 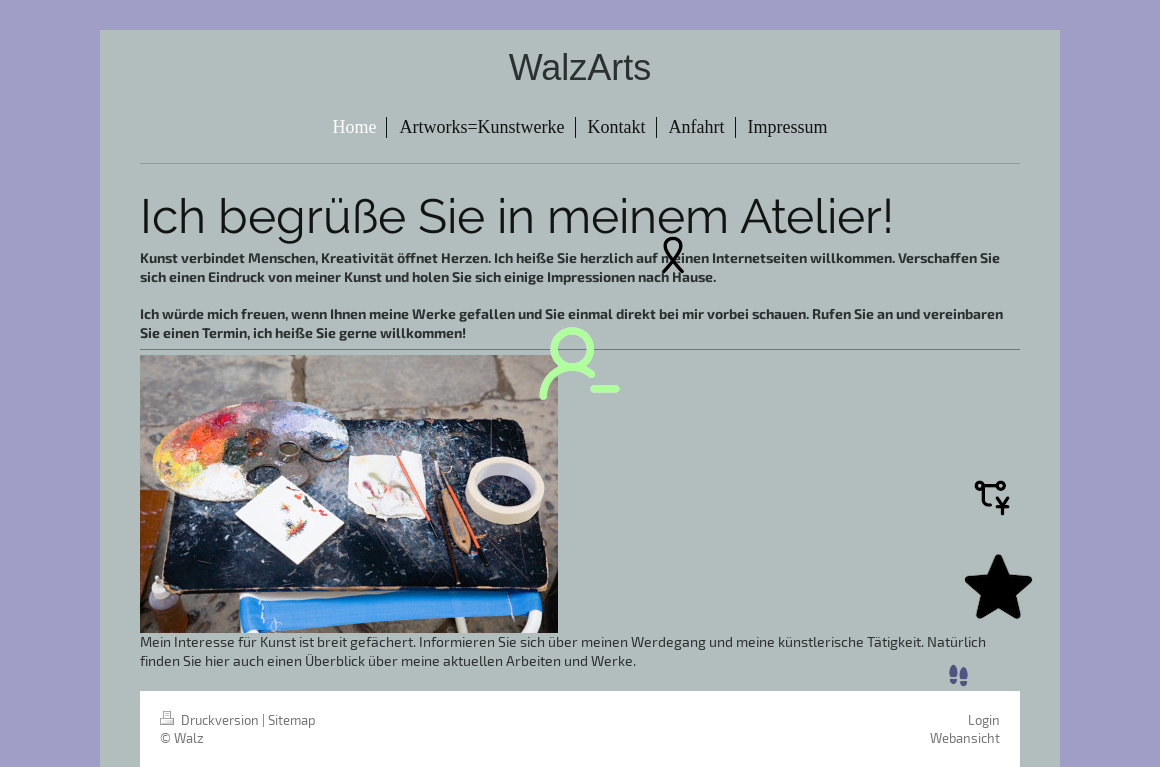 I want to click on transfer funds in yuan currency, so click(x=992, y=498).